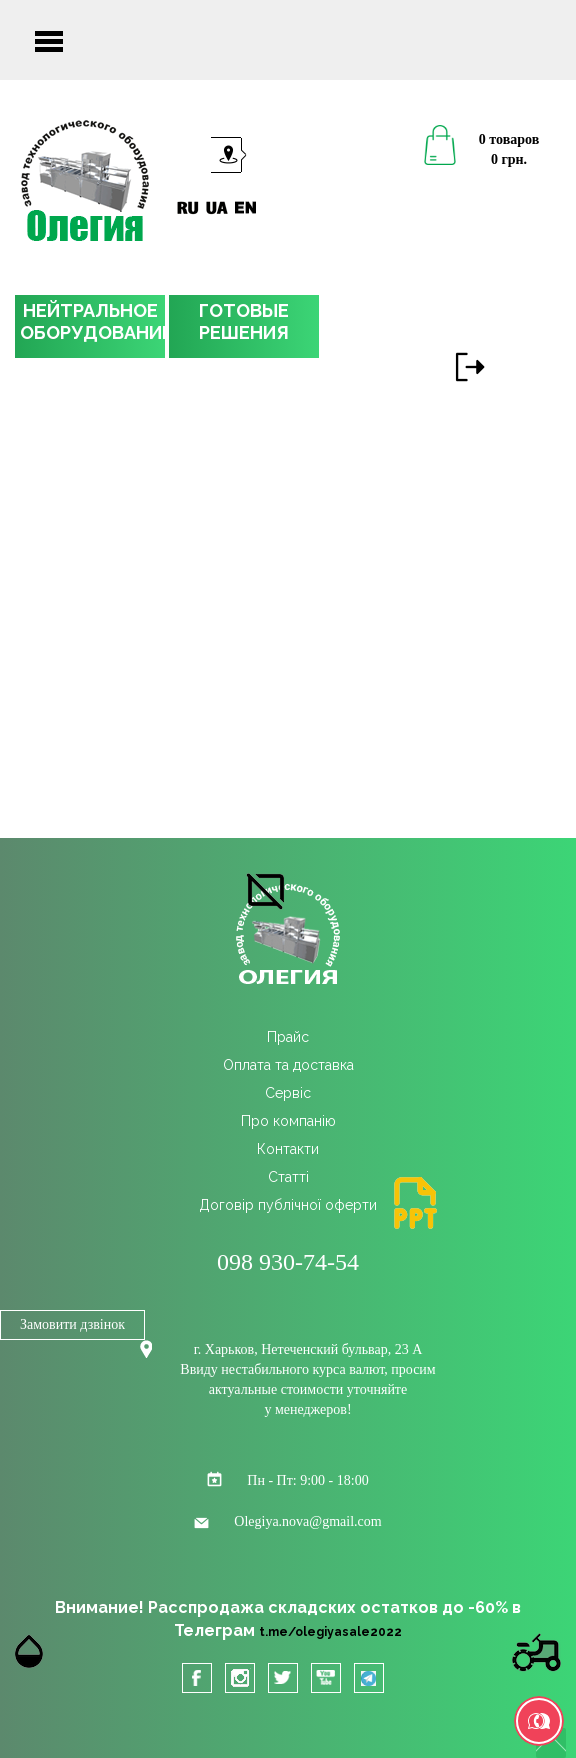 Image resolution: width=576 pixels, height=1758 pixels. What do you see at coordinates (415, 1203) in the screenshot?
I see `PowerPoint file type indicator` at bounding box center [415, 1203].